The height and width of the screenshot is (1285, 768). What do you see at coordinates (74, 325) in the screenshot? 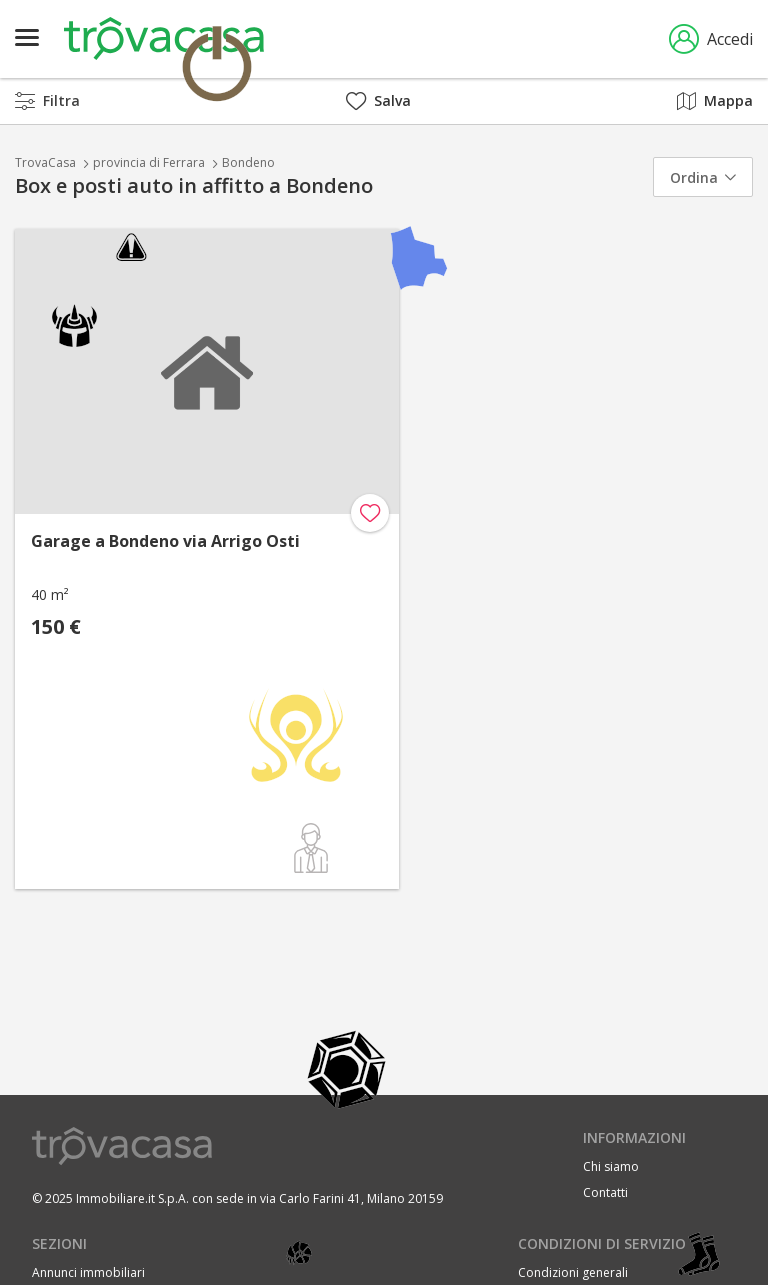
I see `equip helmet or headgear` at bounding box center [74, 325].